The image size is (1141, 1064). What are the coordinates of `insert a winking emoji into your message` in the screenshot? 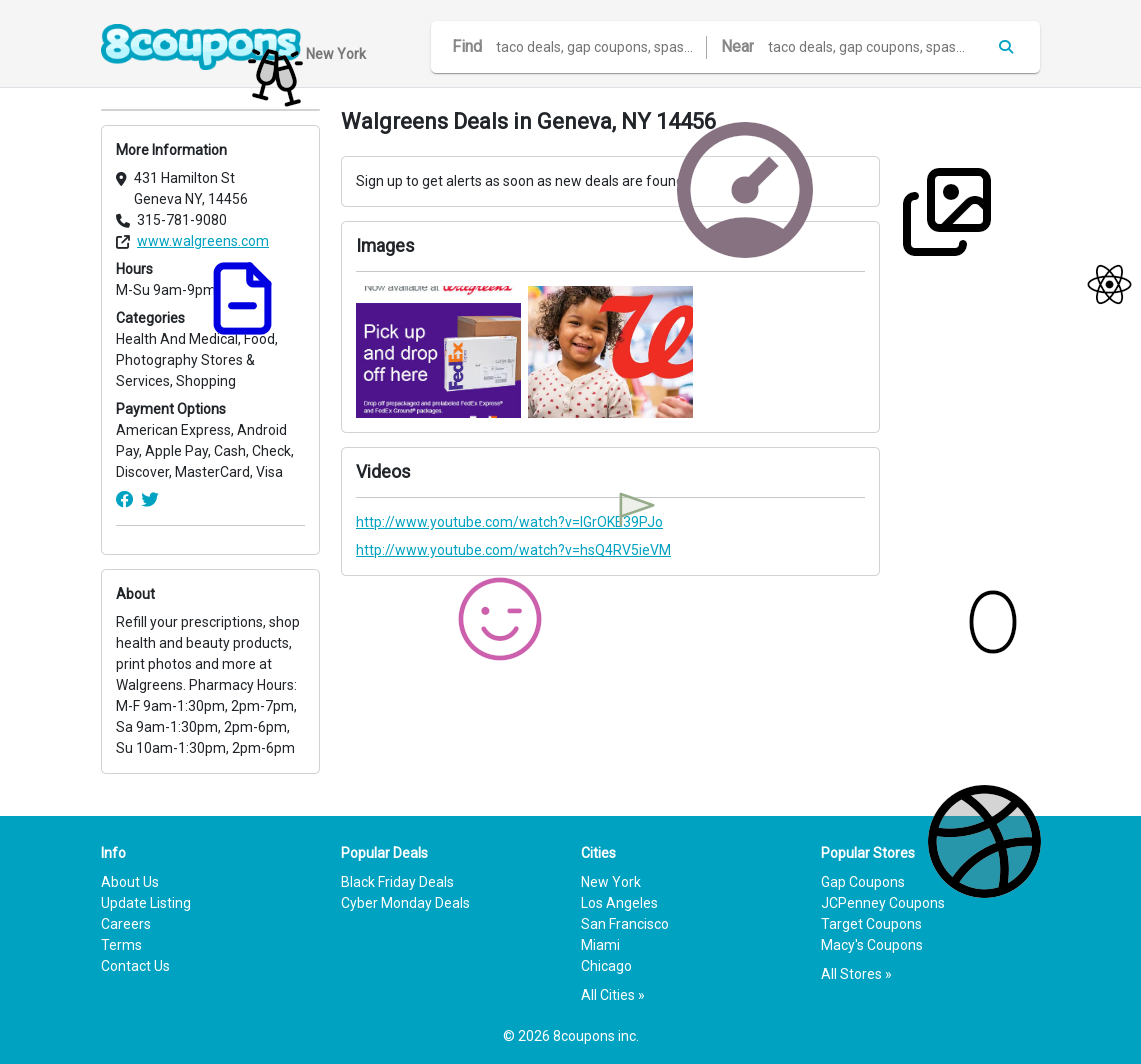 It's located at (500, 619).